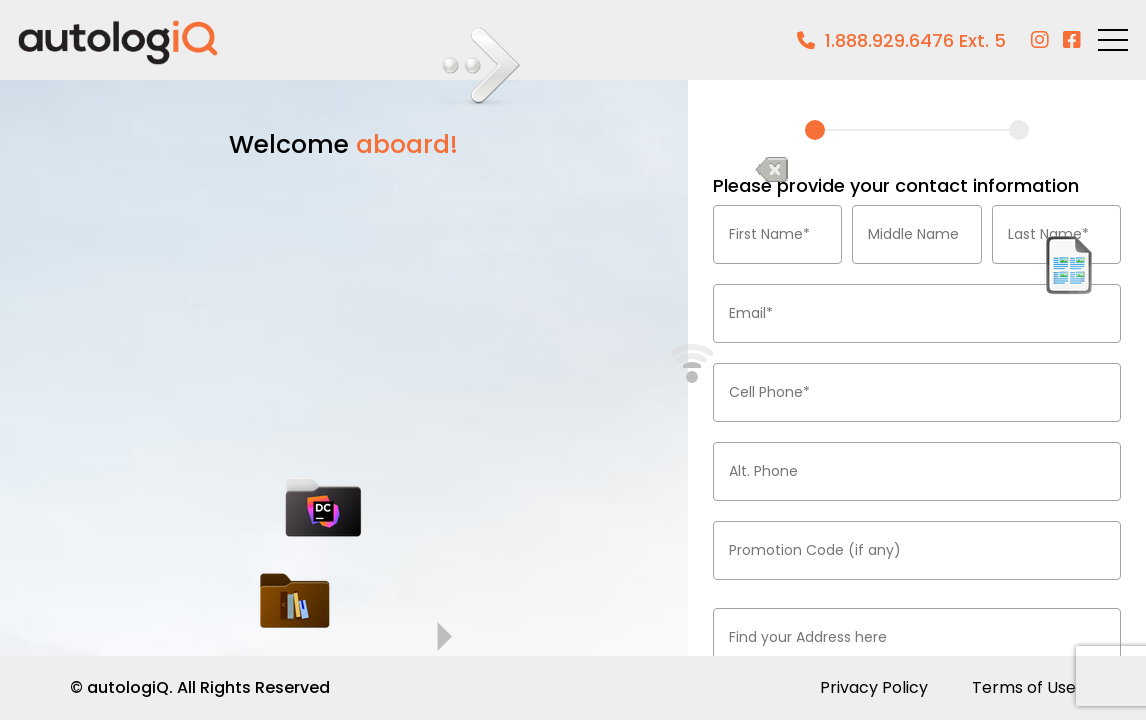 Image resolution: width=1146 pixels, height=720 pixels. I want to click on clear or delete entered text, so click(770, 169).